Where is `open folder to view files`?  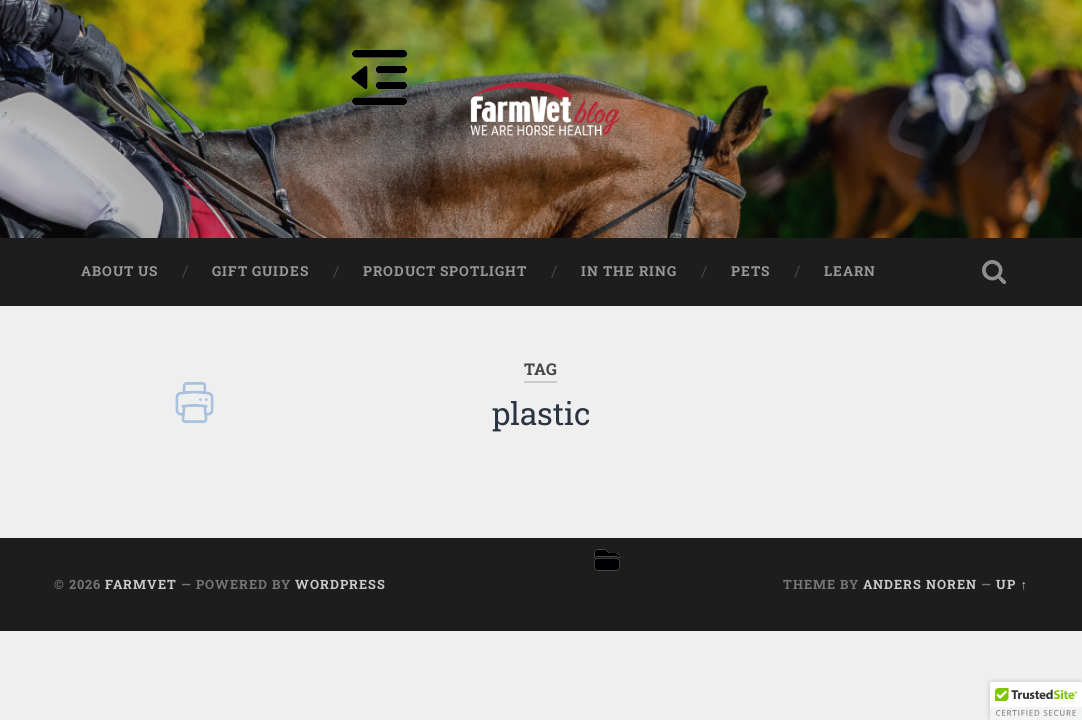
open folder to view files is located at coordinates (607, 560).